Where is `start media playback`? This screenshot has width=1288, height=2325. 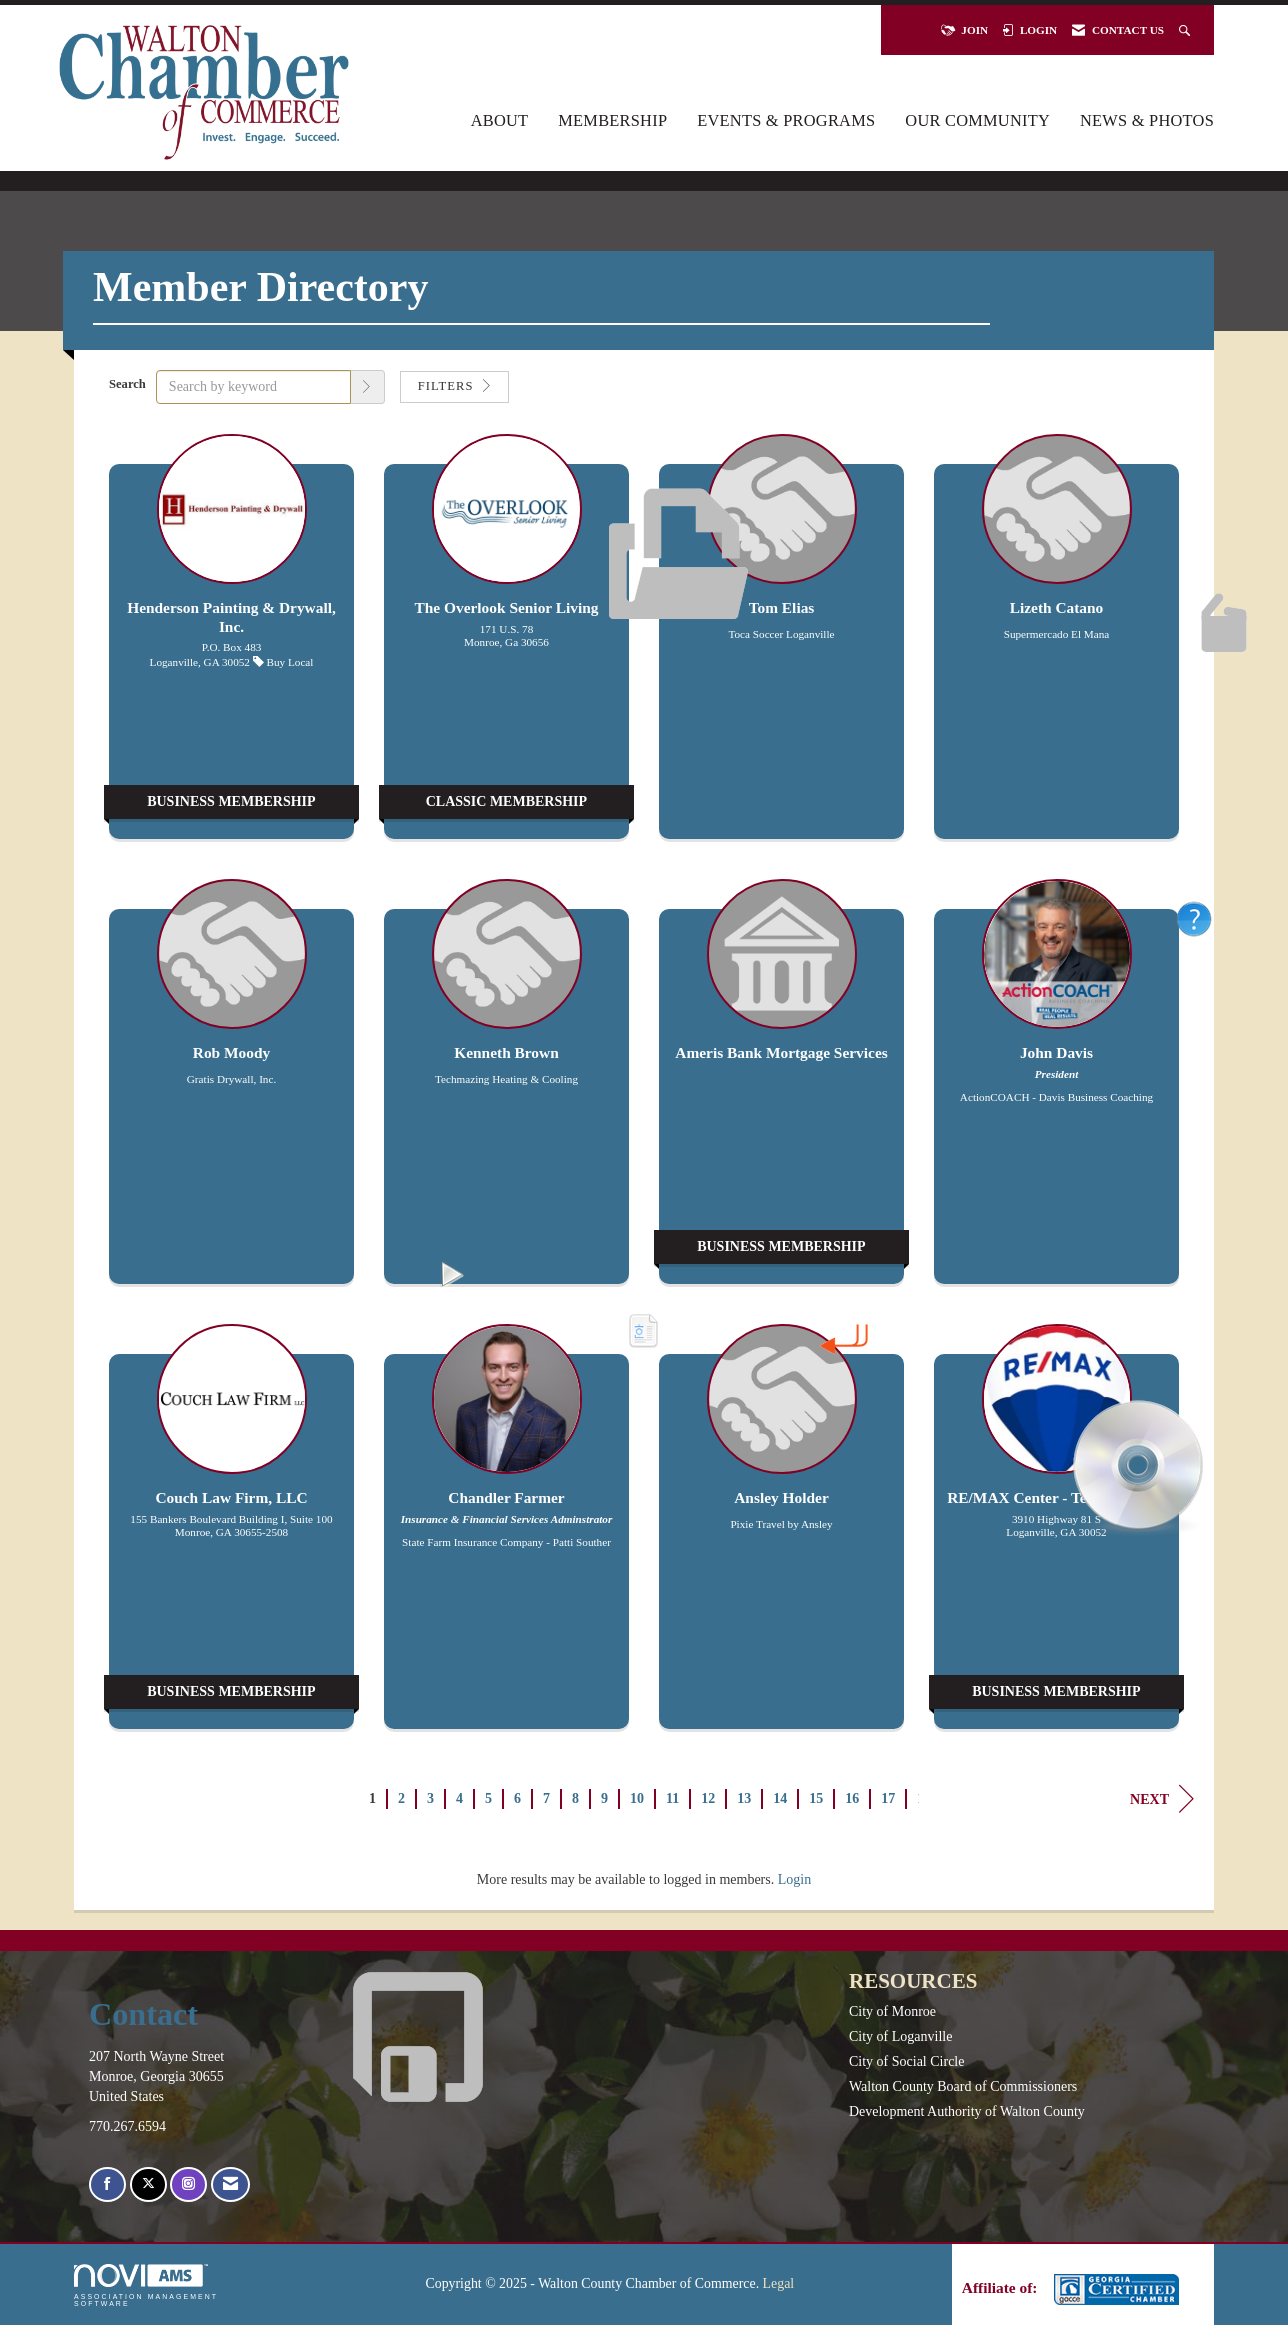
start media playback is located at coordinates (451, 1274).